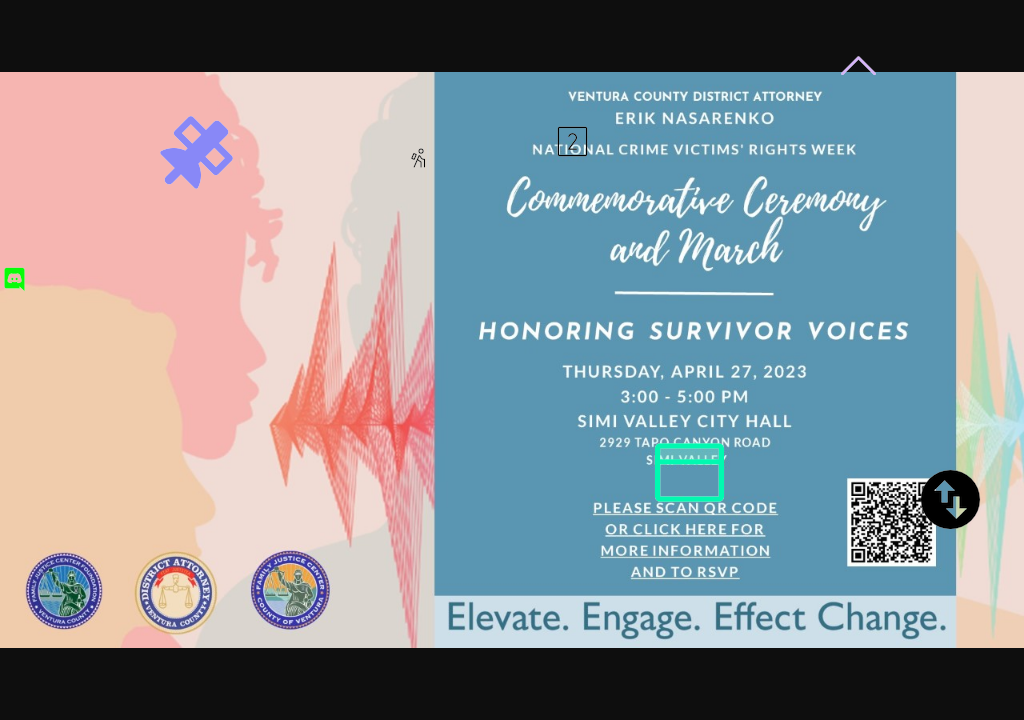 The image size is (1024, 720). Describe the element at coordinates (689, 472) in the screenshot. I see `open web browser` at that location.